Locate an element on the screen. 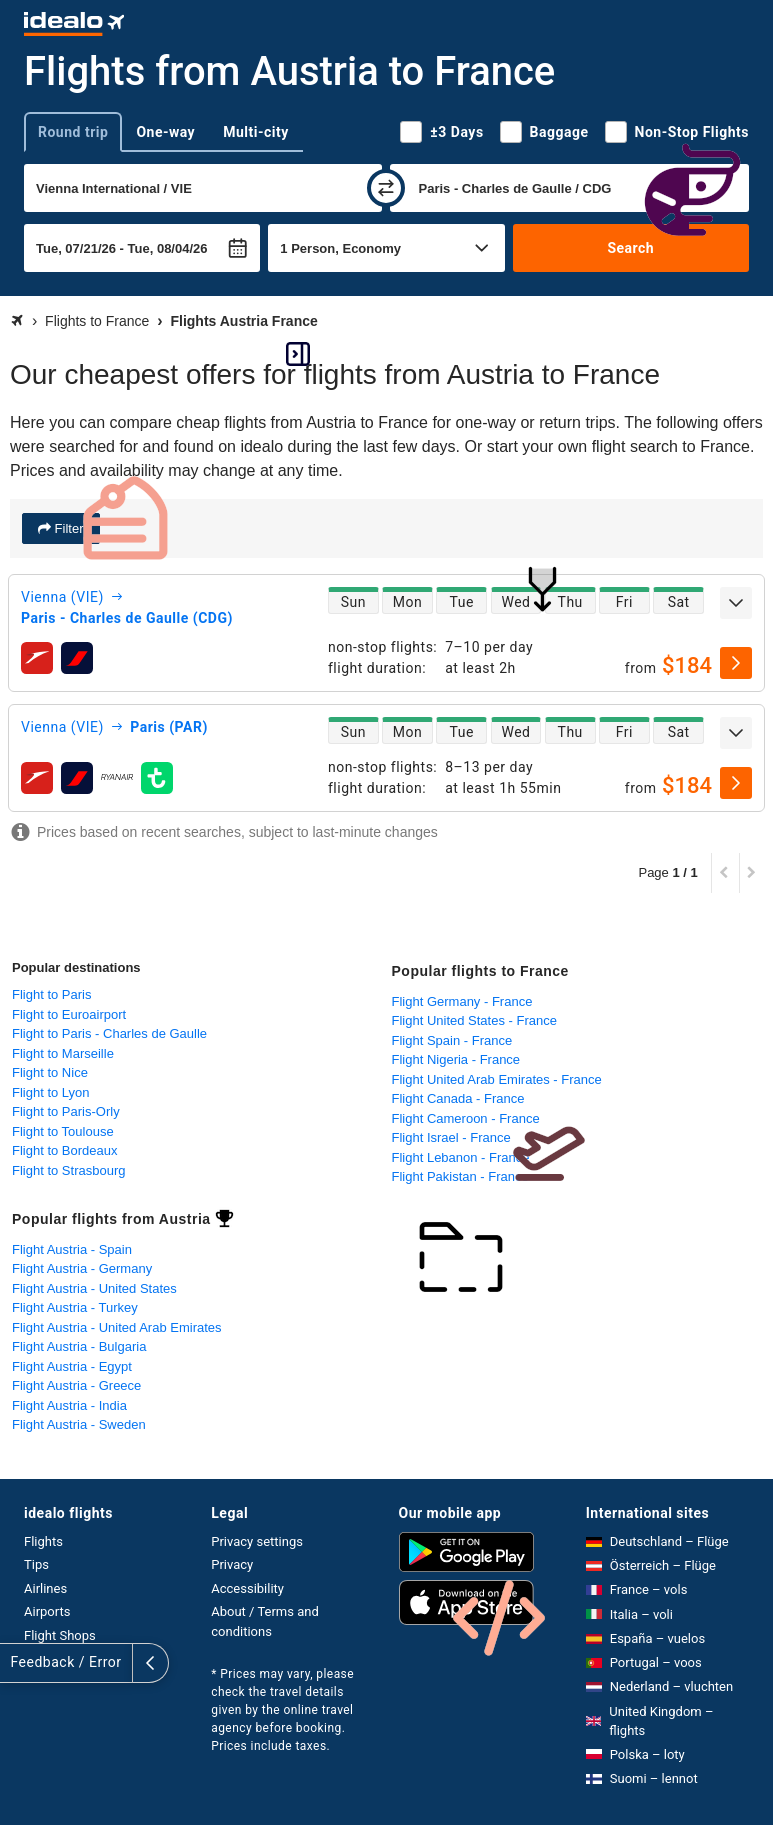 The width and height of the screenshot is (773, 1825). view achievements or awards is located at coordinates (224, 1218).